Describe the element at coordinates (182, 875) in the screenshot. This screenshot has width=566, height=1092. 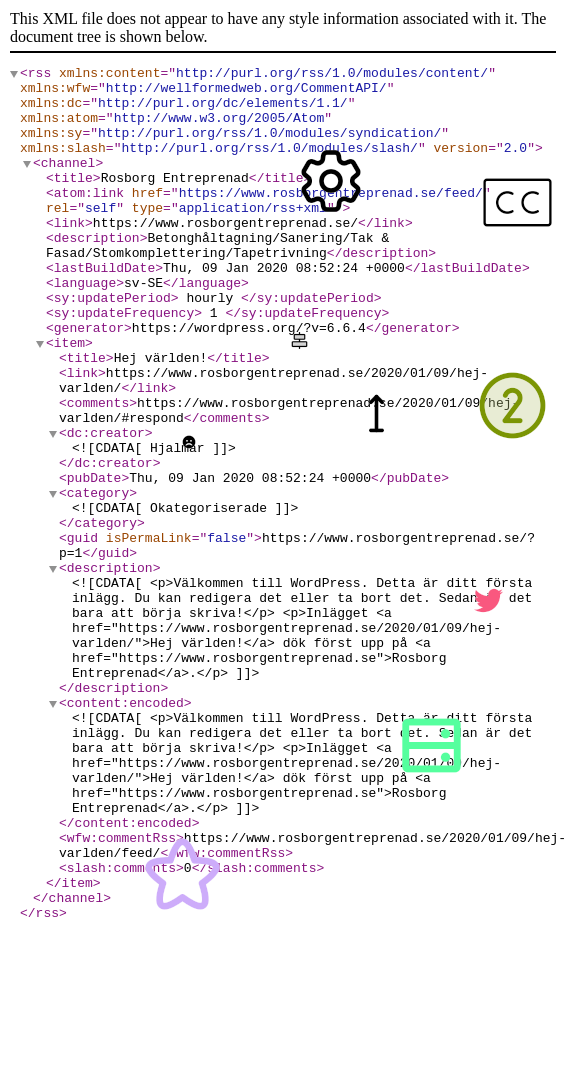
I see `add item to favorites` at that location.